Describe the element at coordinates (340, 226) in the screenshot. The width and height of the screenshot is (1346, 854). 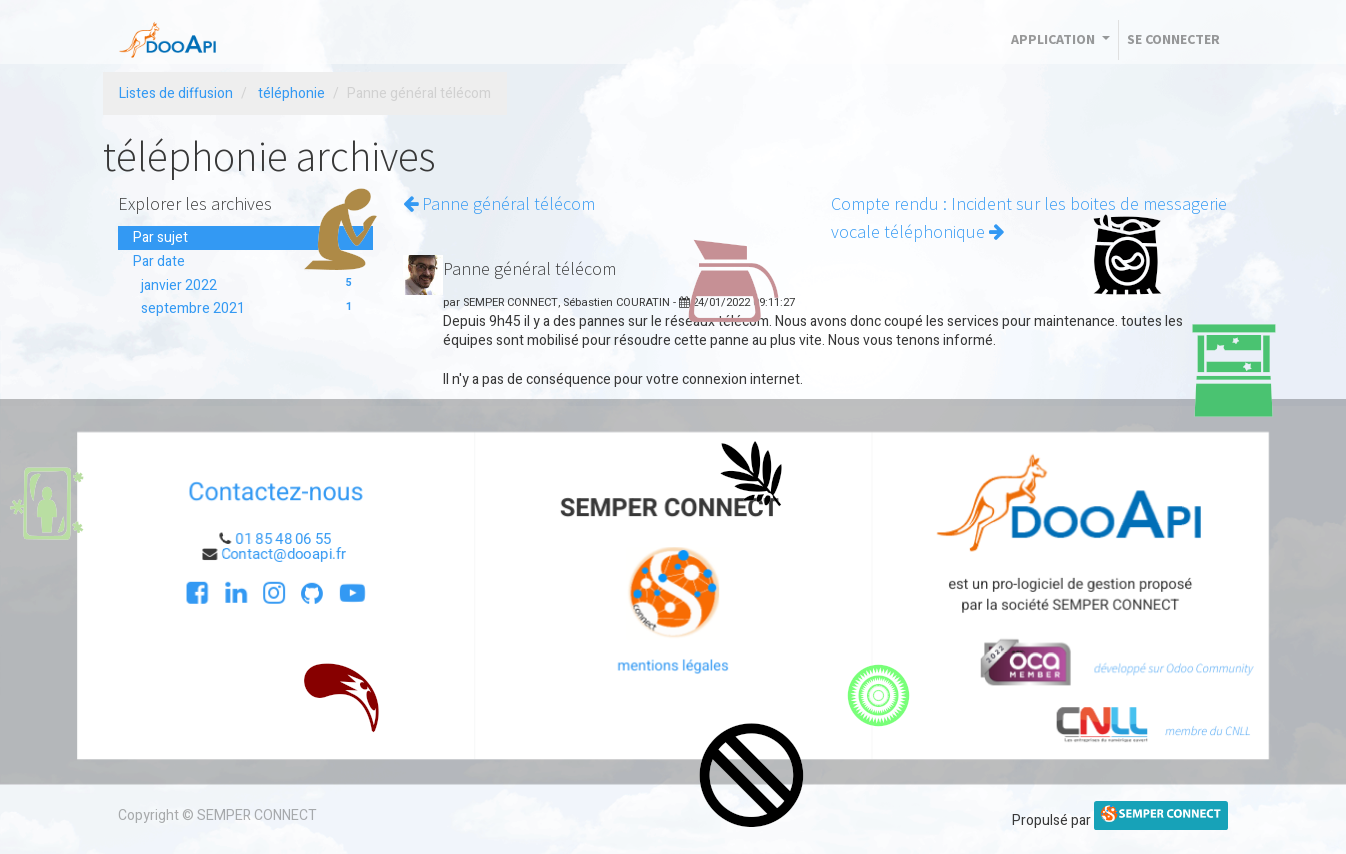
I see `indicates a prayer or meditation area` at that location.